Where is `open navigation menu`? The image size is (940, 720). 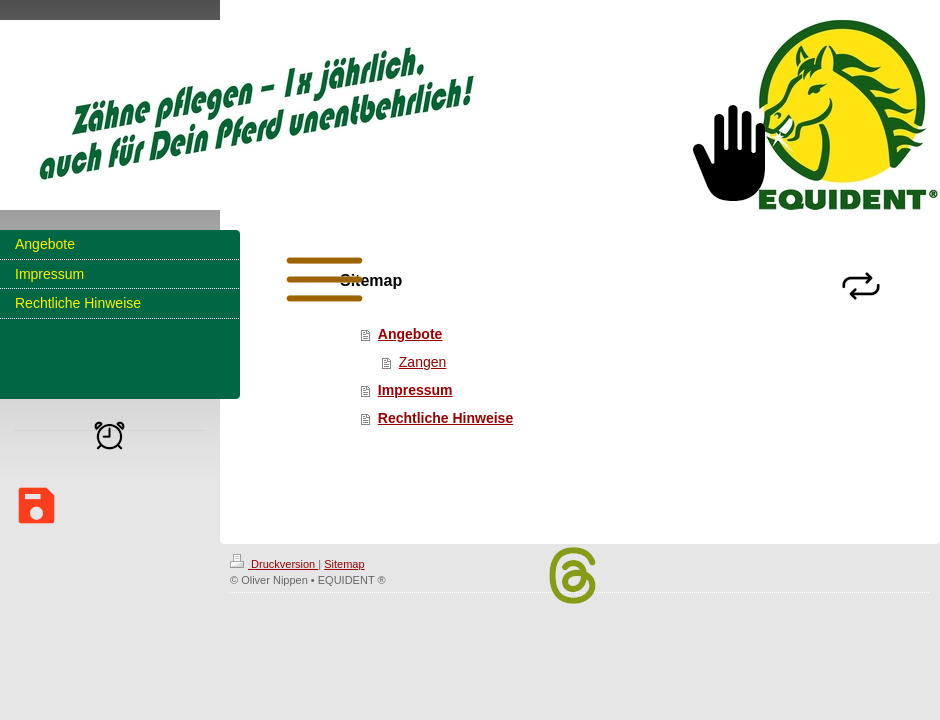 open navigation menu is located at coordinates (324, 279).